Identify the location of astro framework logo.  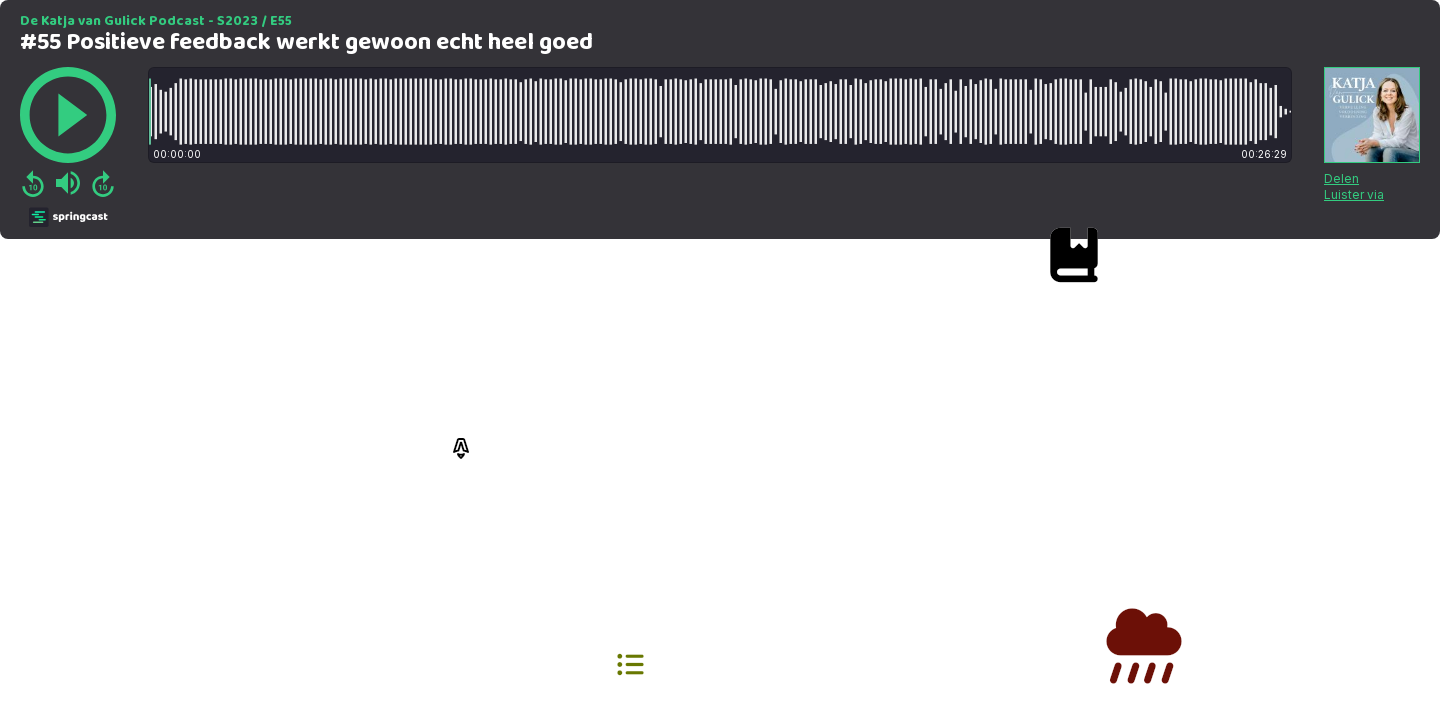
(461, 448).